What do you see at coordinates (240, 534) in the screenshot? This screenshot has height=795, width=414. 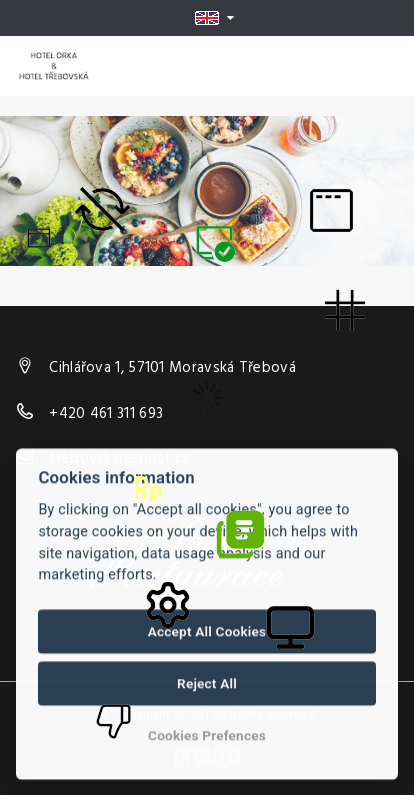 I see `access your saved content library` at bounding box center [240, 534].